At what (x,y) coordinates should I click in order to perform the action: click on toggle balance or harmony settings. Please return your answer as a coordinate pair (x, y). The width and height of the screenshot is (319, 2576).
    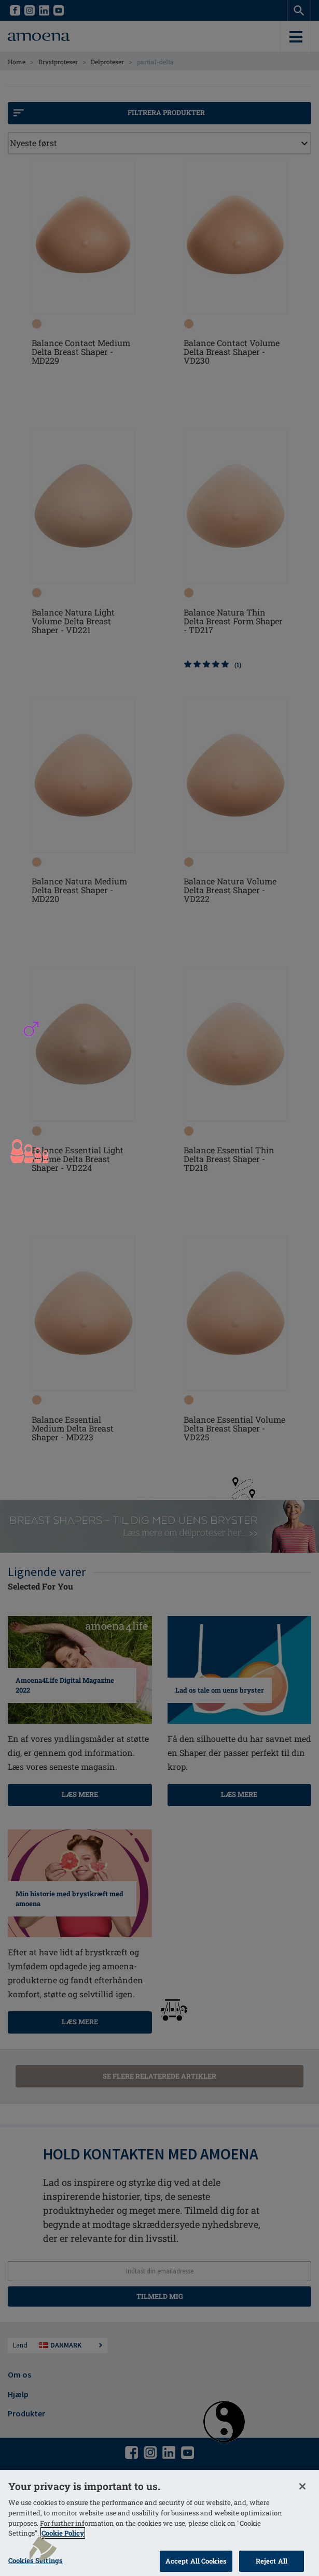
    Looking at the image, I should click on (224, 2422).